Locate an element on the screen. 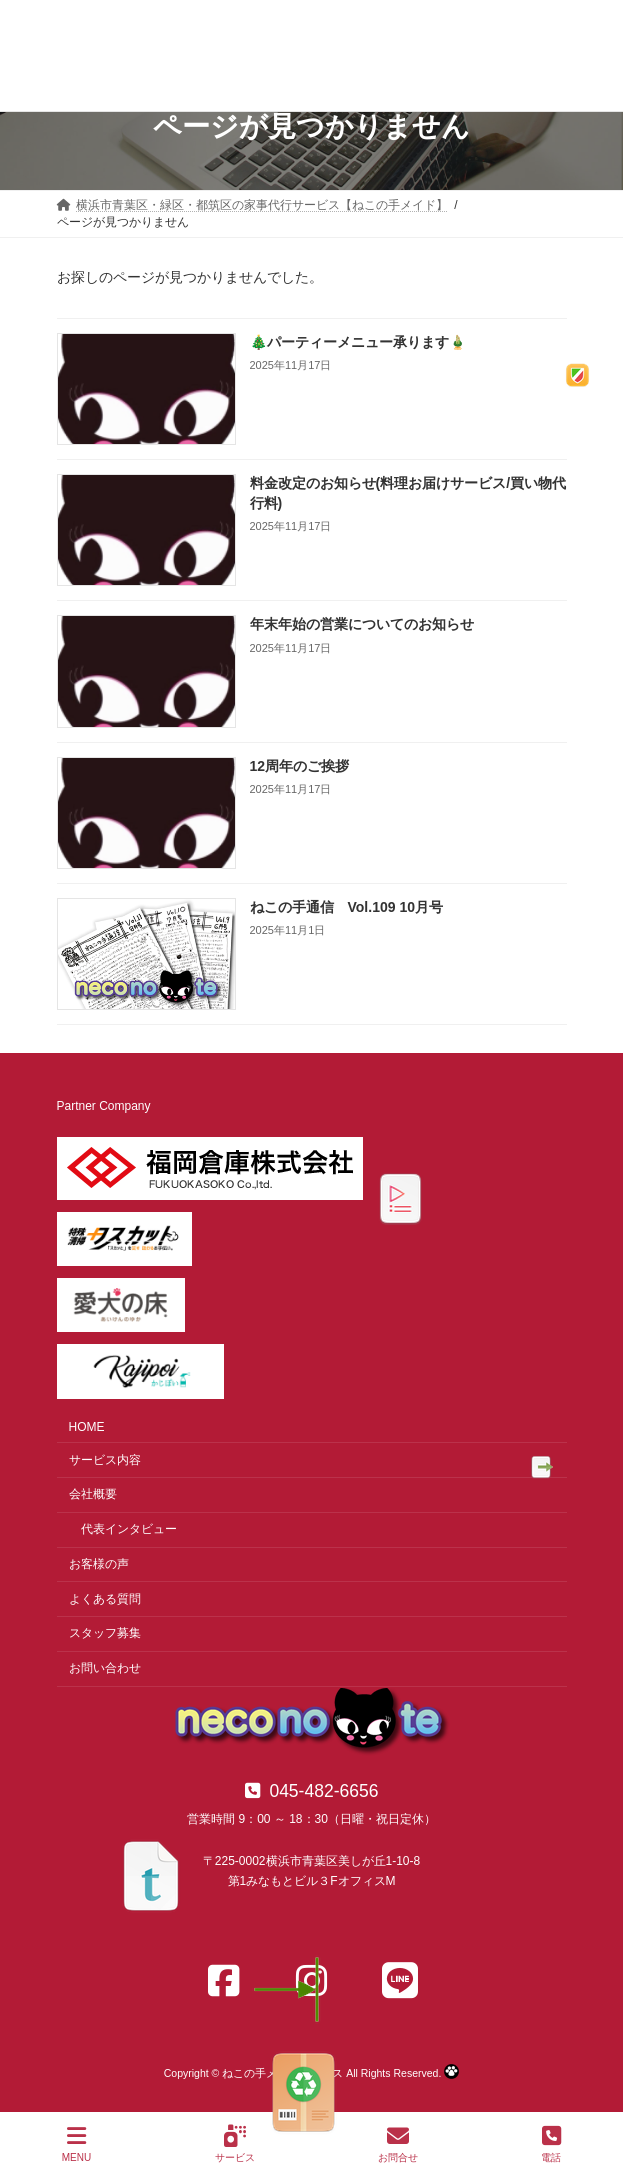 The height and width of the screenshot is (2174, 623). go to the last item or page is located at coordinates (286, 1989).